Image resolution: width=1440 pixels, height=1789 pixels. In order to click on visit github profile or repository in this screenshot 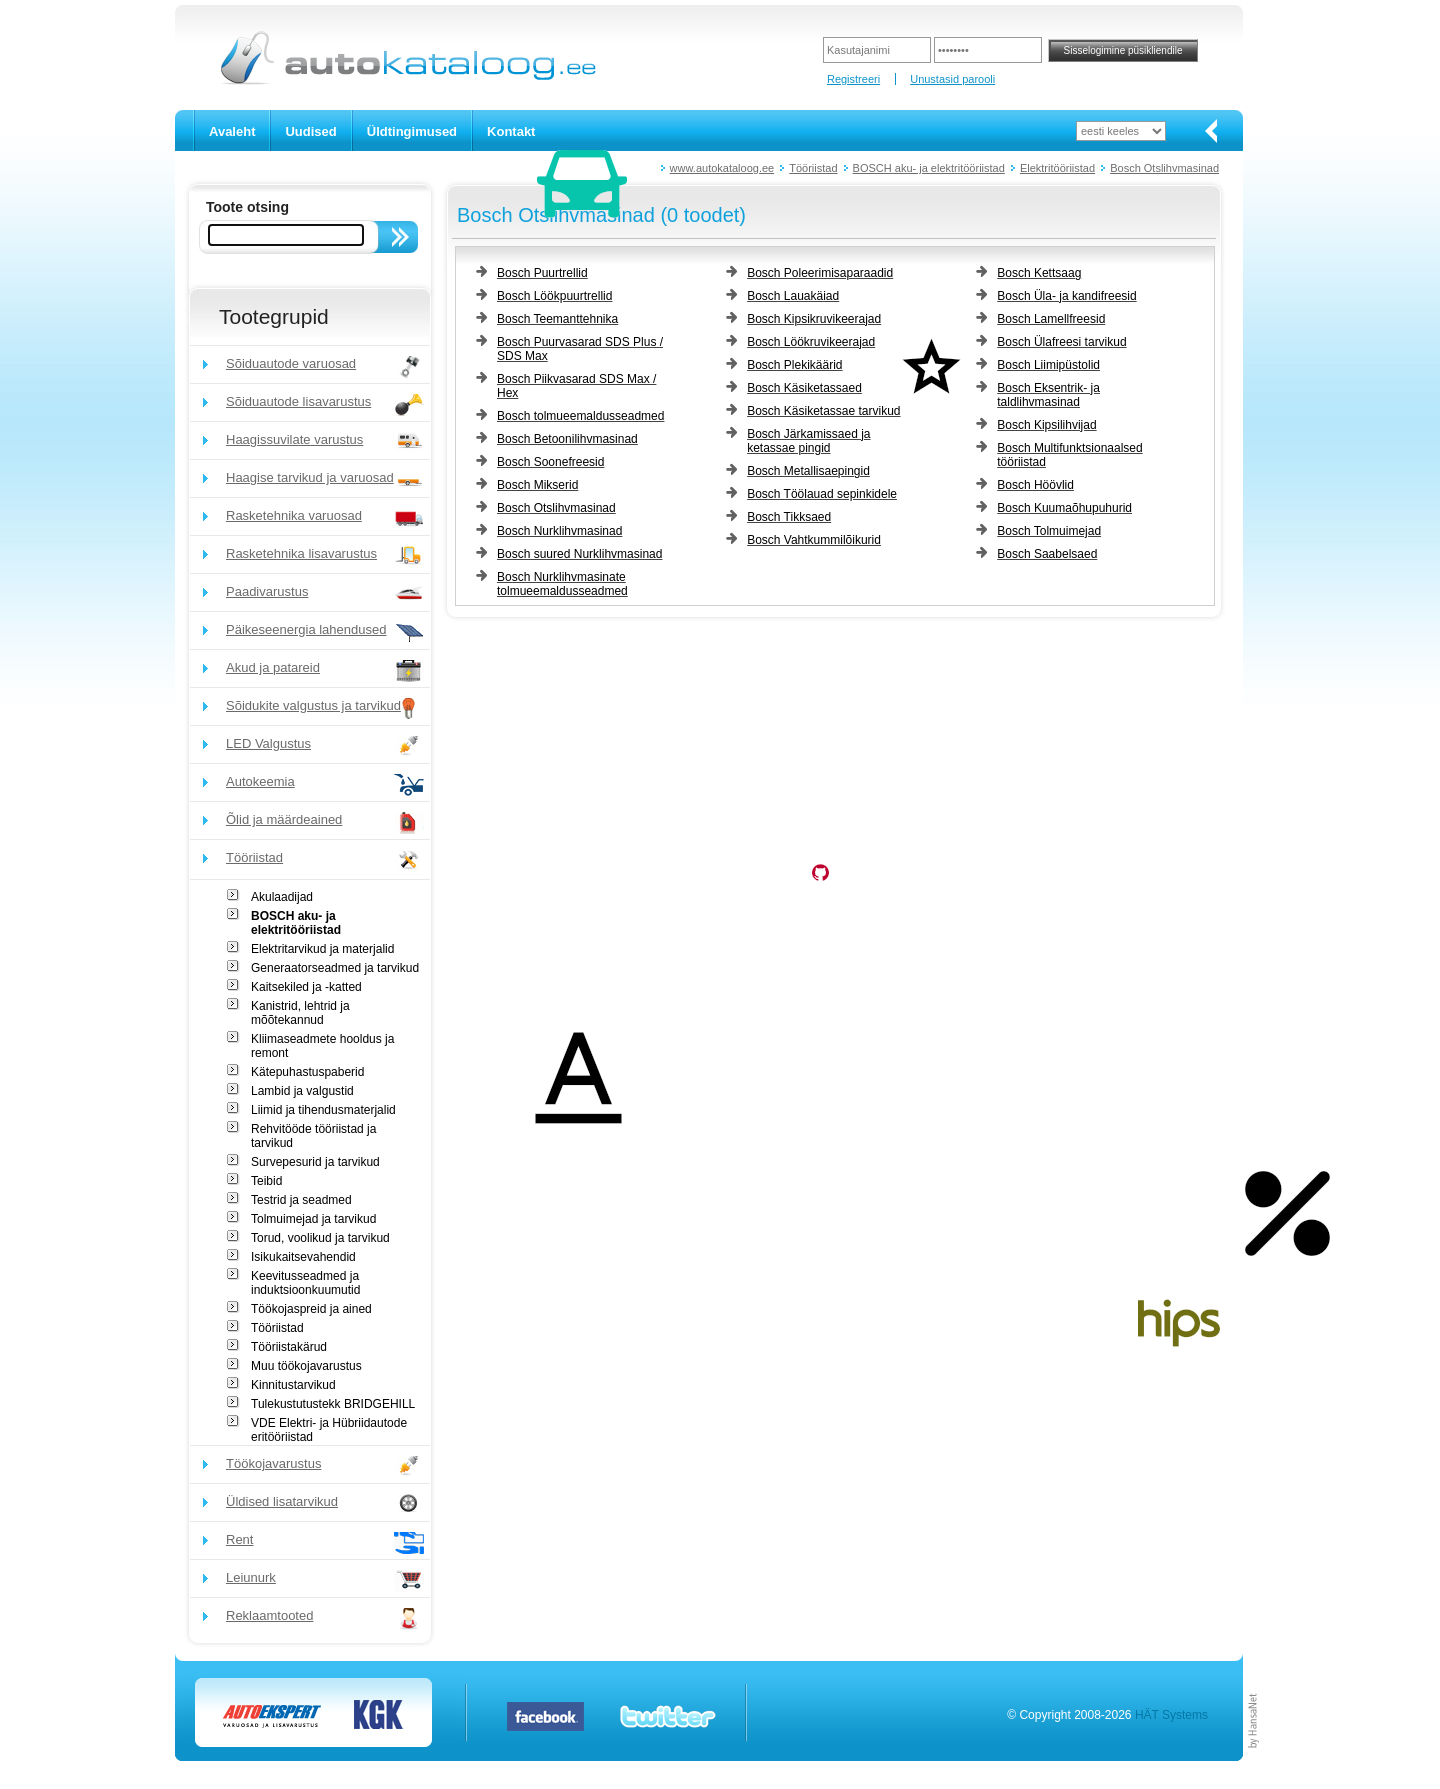, I will do `click(820, 872)`.